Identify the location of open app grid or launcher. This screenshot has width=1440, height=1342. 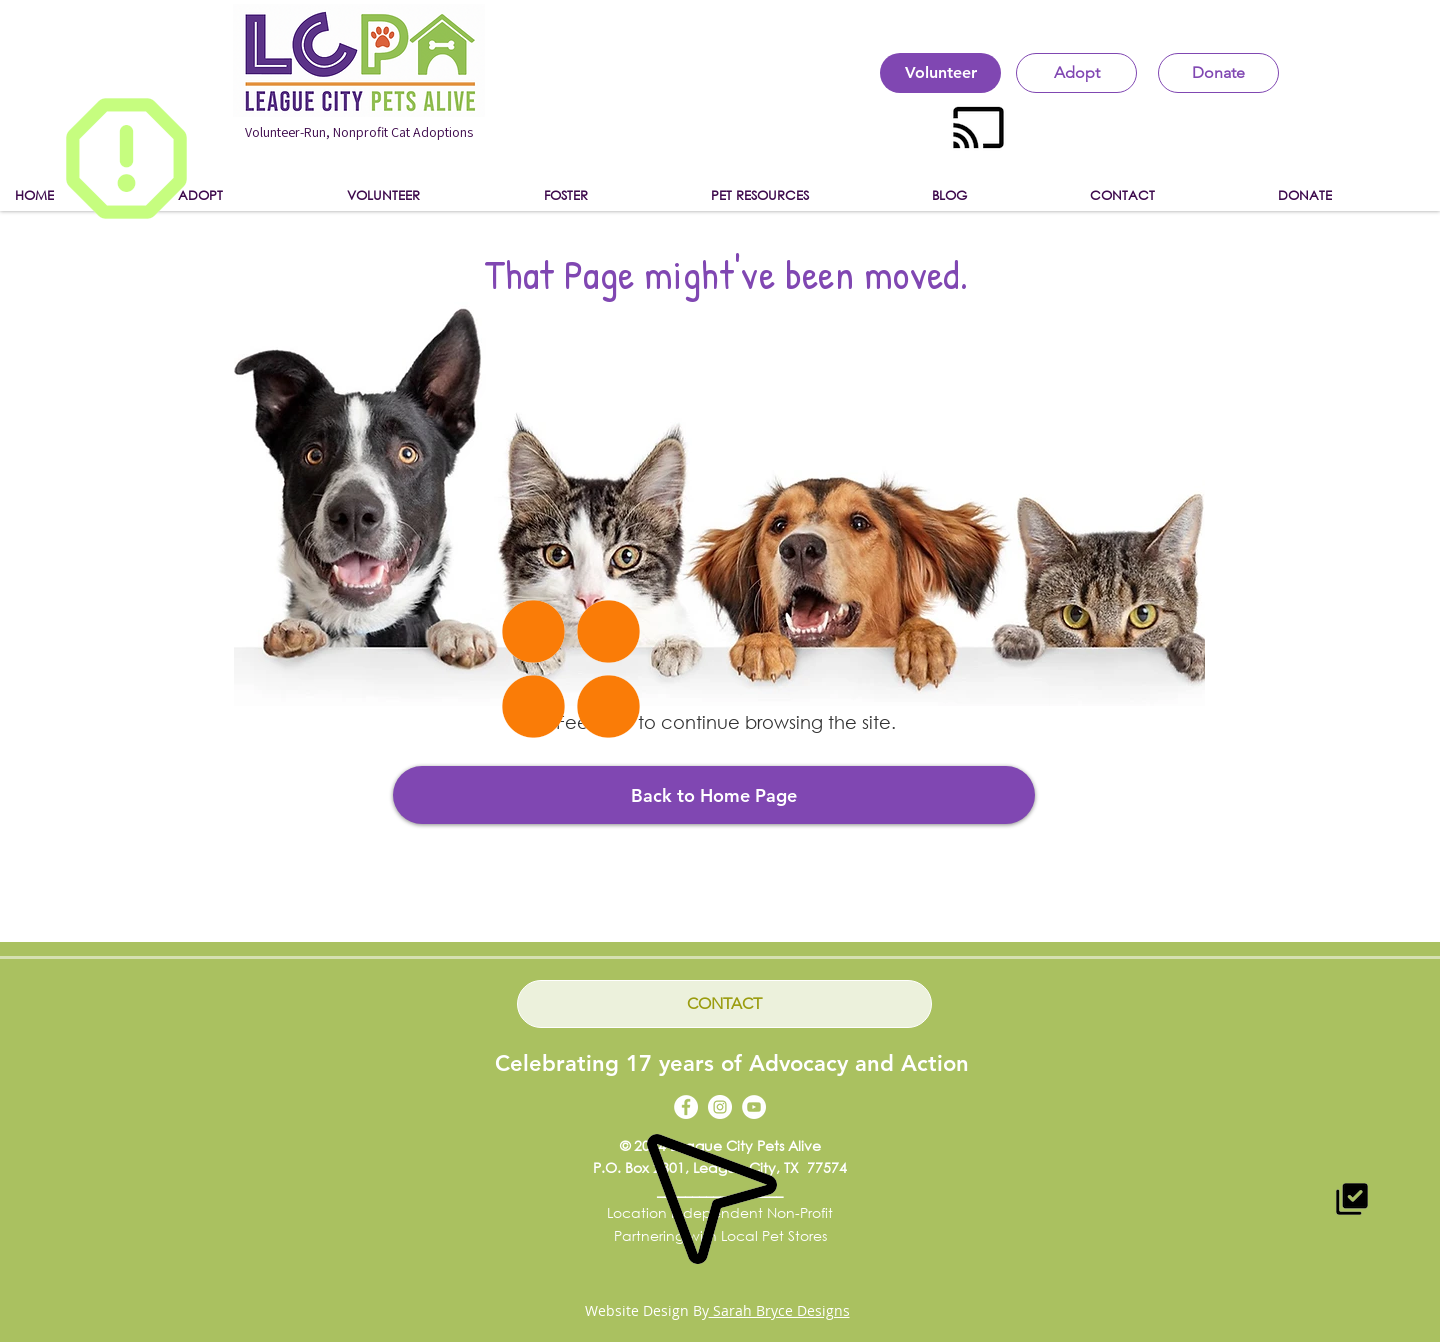
(571, 669).